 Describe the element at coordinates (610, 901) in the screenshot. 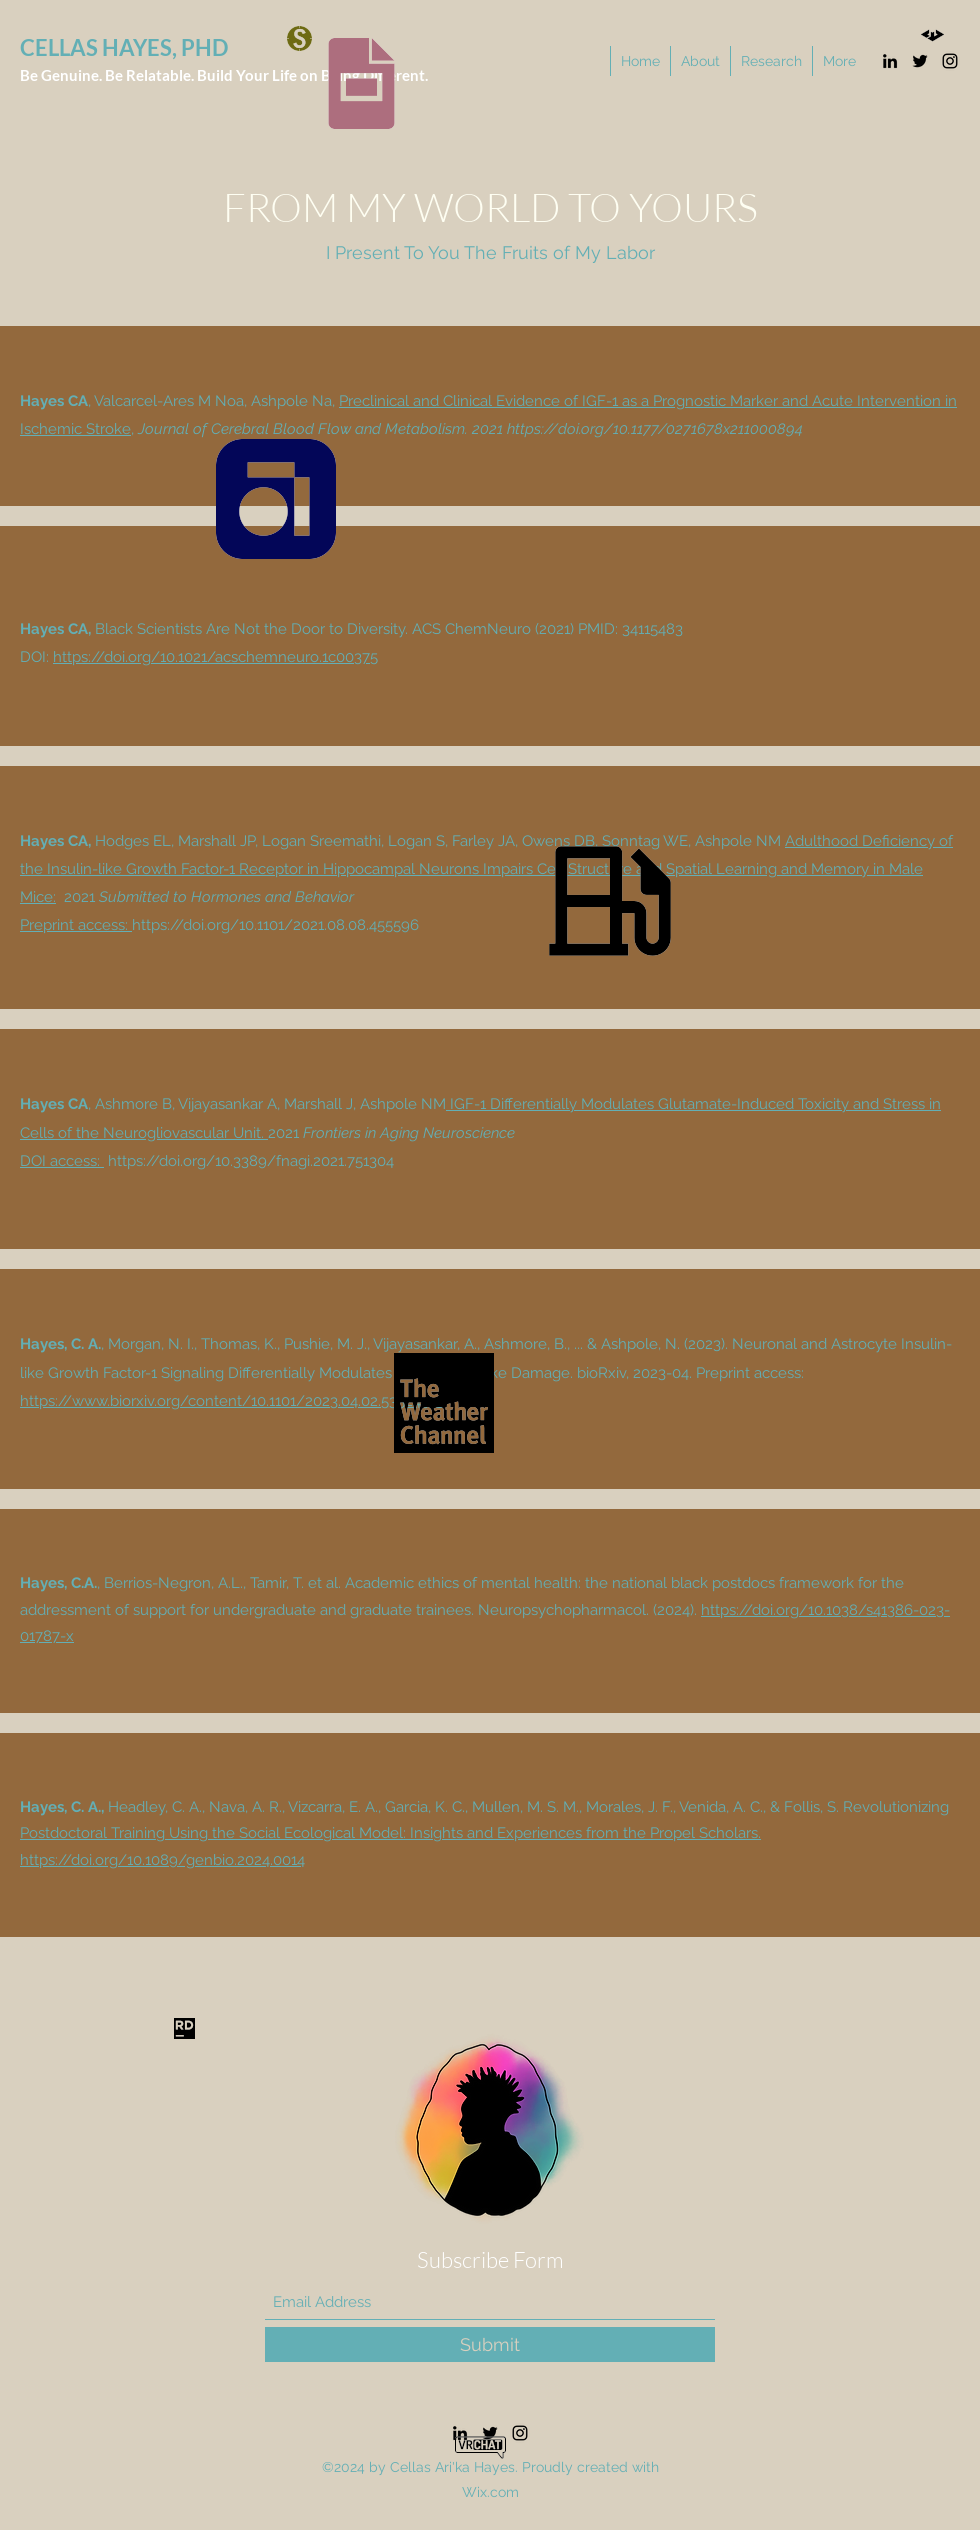

I see `find nearby gas stations` at that location.